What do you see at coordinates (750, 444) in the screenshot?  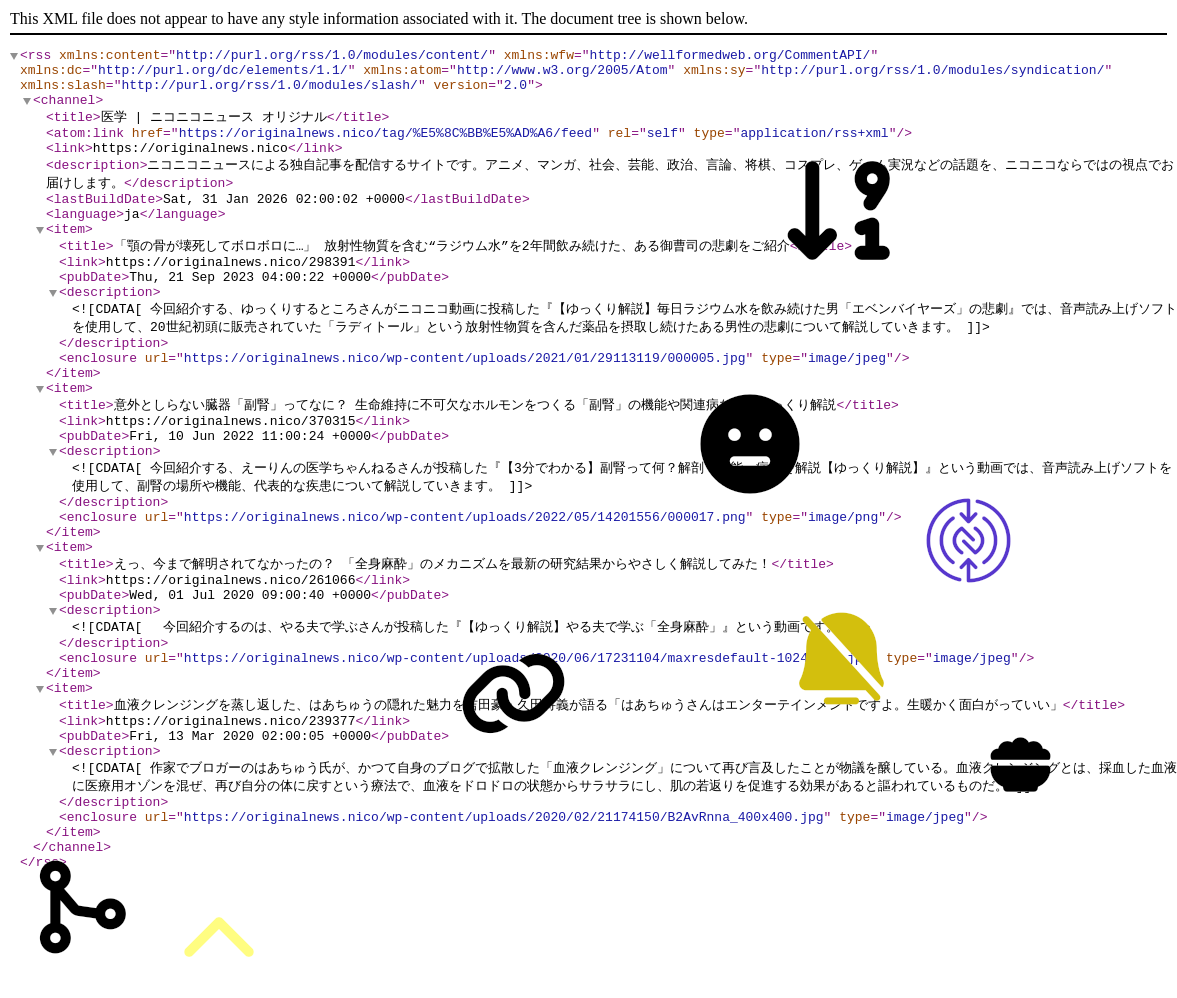 I see `rate your experience as neutral` at bounding box center [750, 444].